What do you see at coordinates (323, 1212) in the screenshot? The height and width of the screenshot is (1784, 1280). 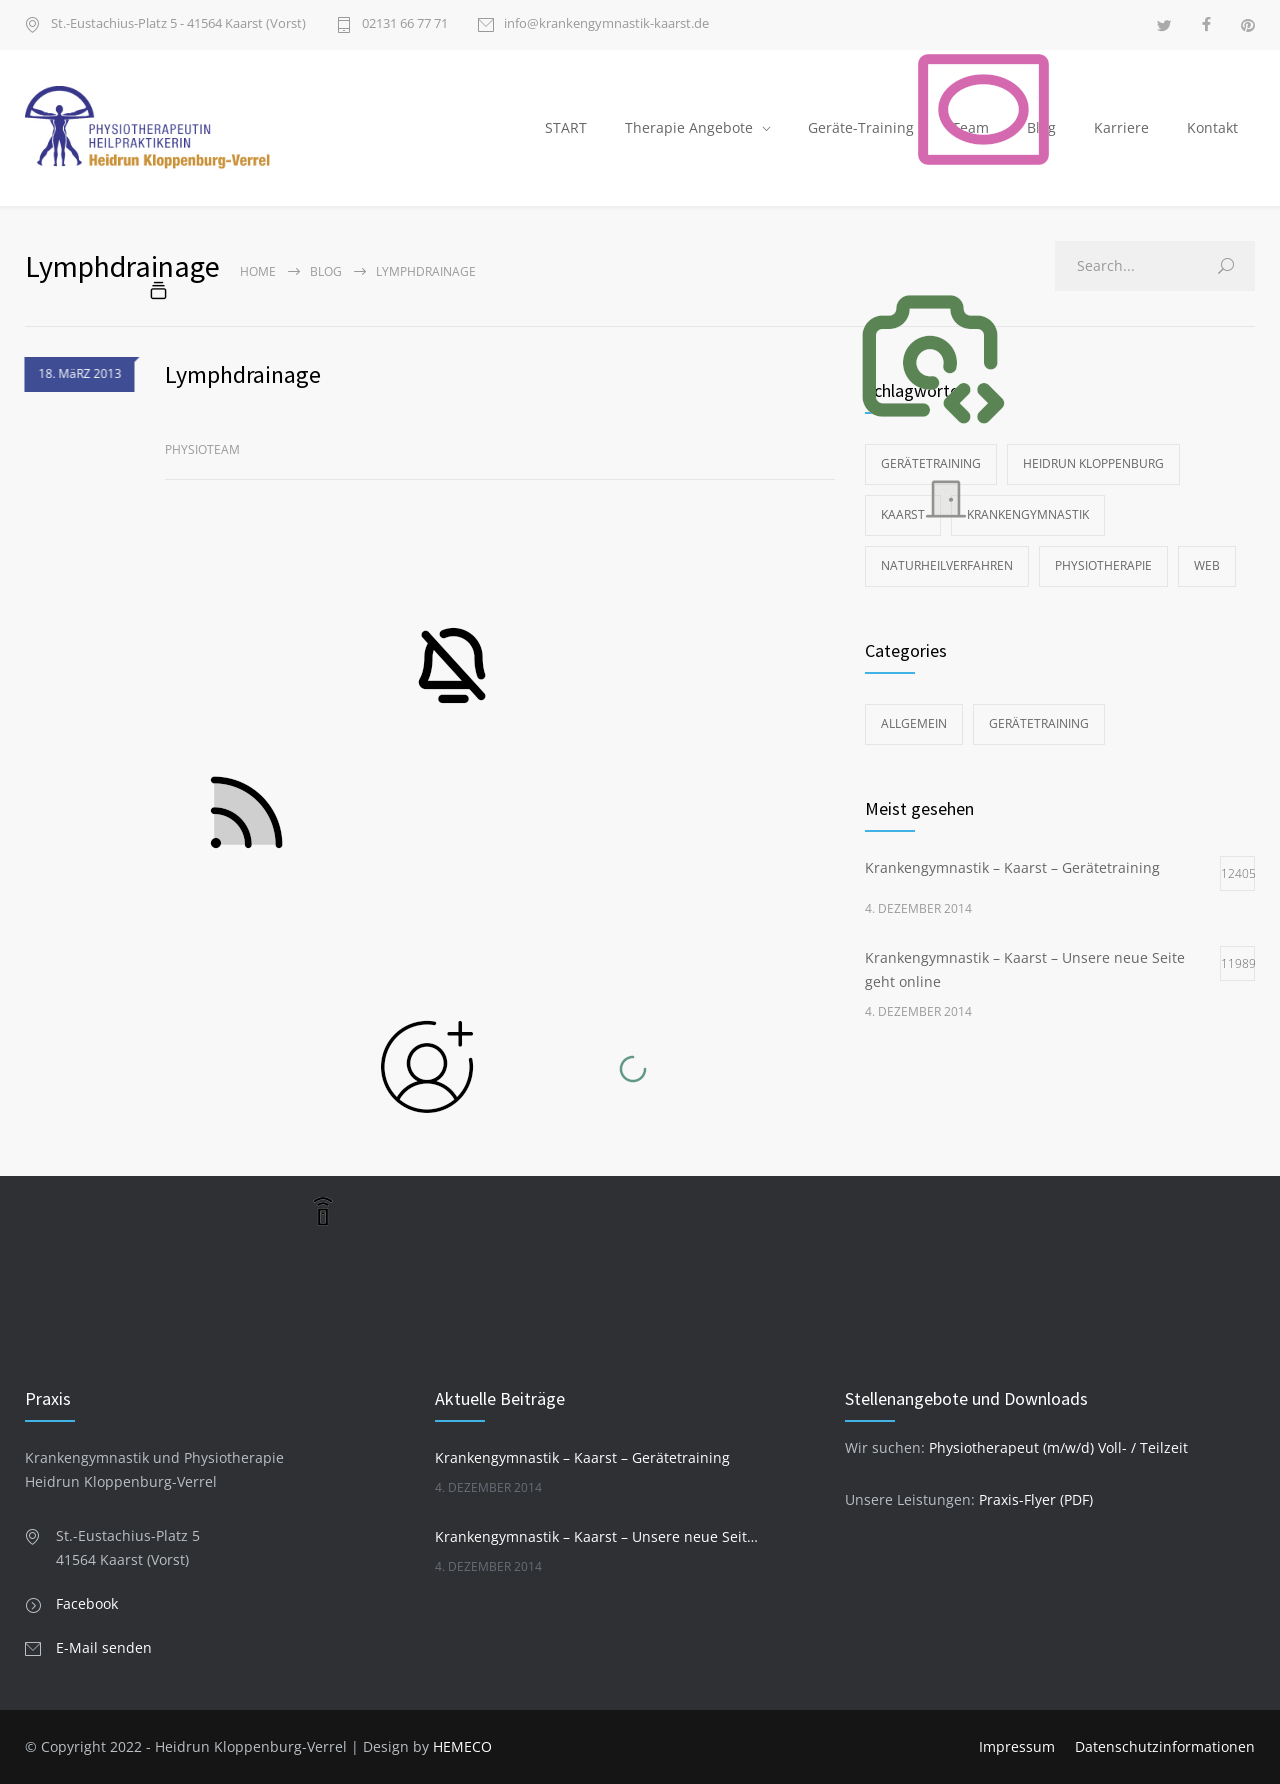 I see `access remote control settings` at bounding box center [323, 1212].